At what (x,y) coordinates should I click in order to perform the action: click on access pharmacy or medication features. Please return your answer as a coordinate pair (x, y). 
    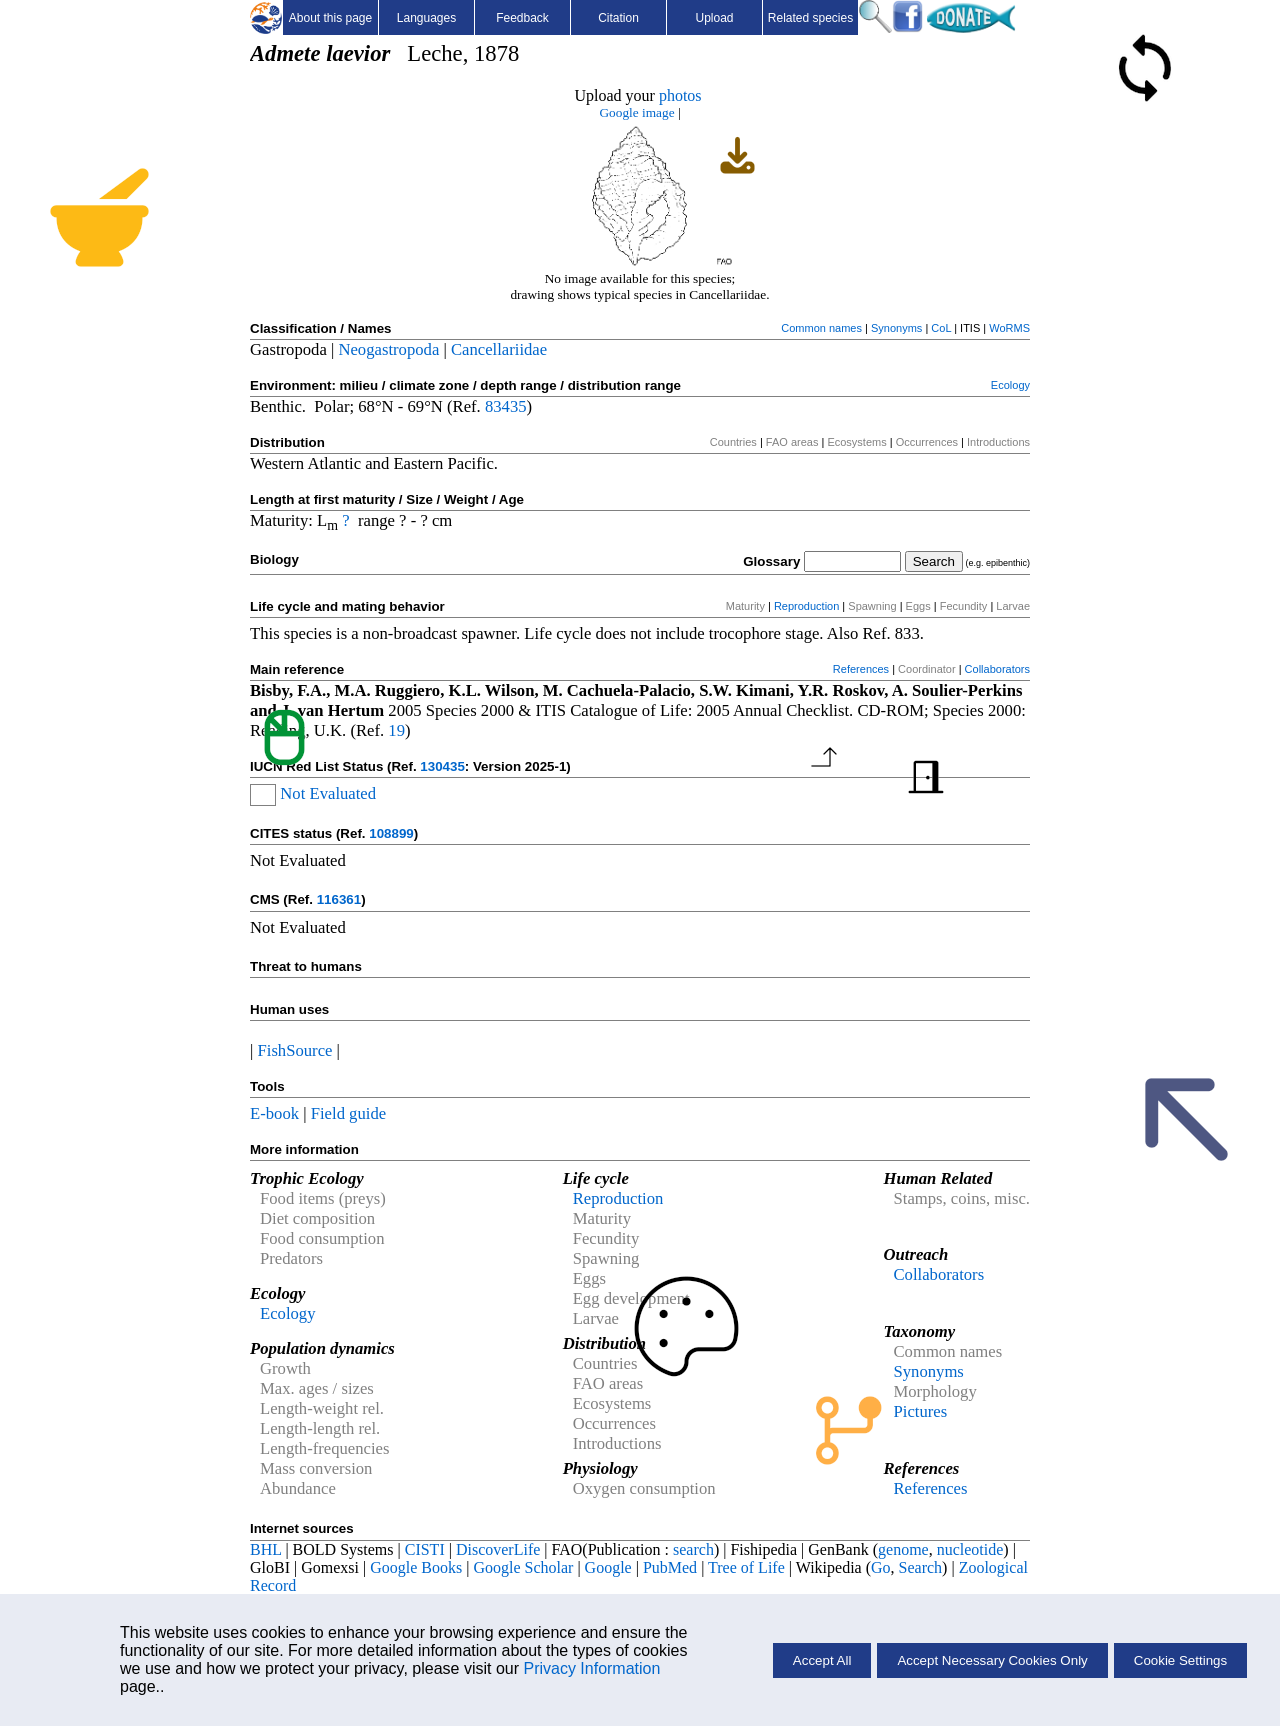
    Looking at the image, I should click on (99, 217).